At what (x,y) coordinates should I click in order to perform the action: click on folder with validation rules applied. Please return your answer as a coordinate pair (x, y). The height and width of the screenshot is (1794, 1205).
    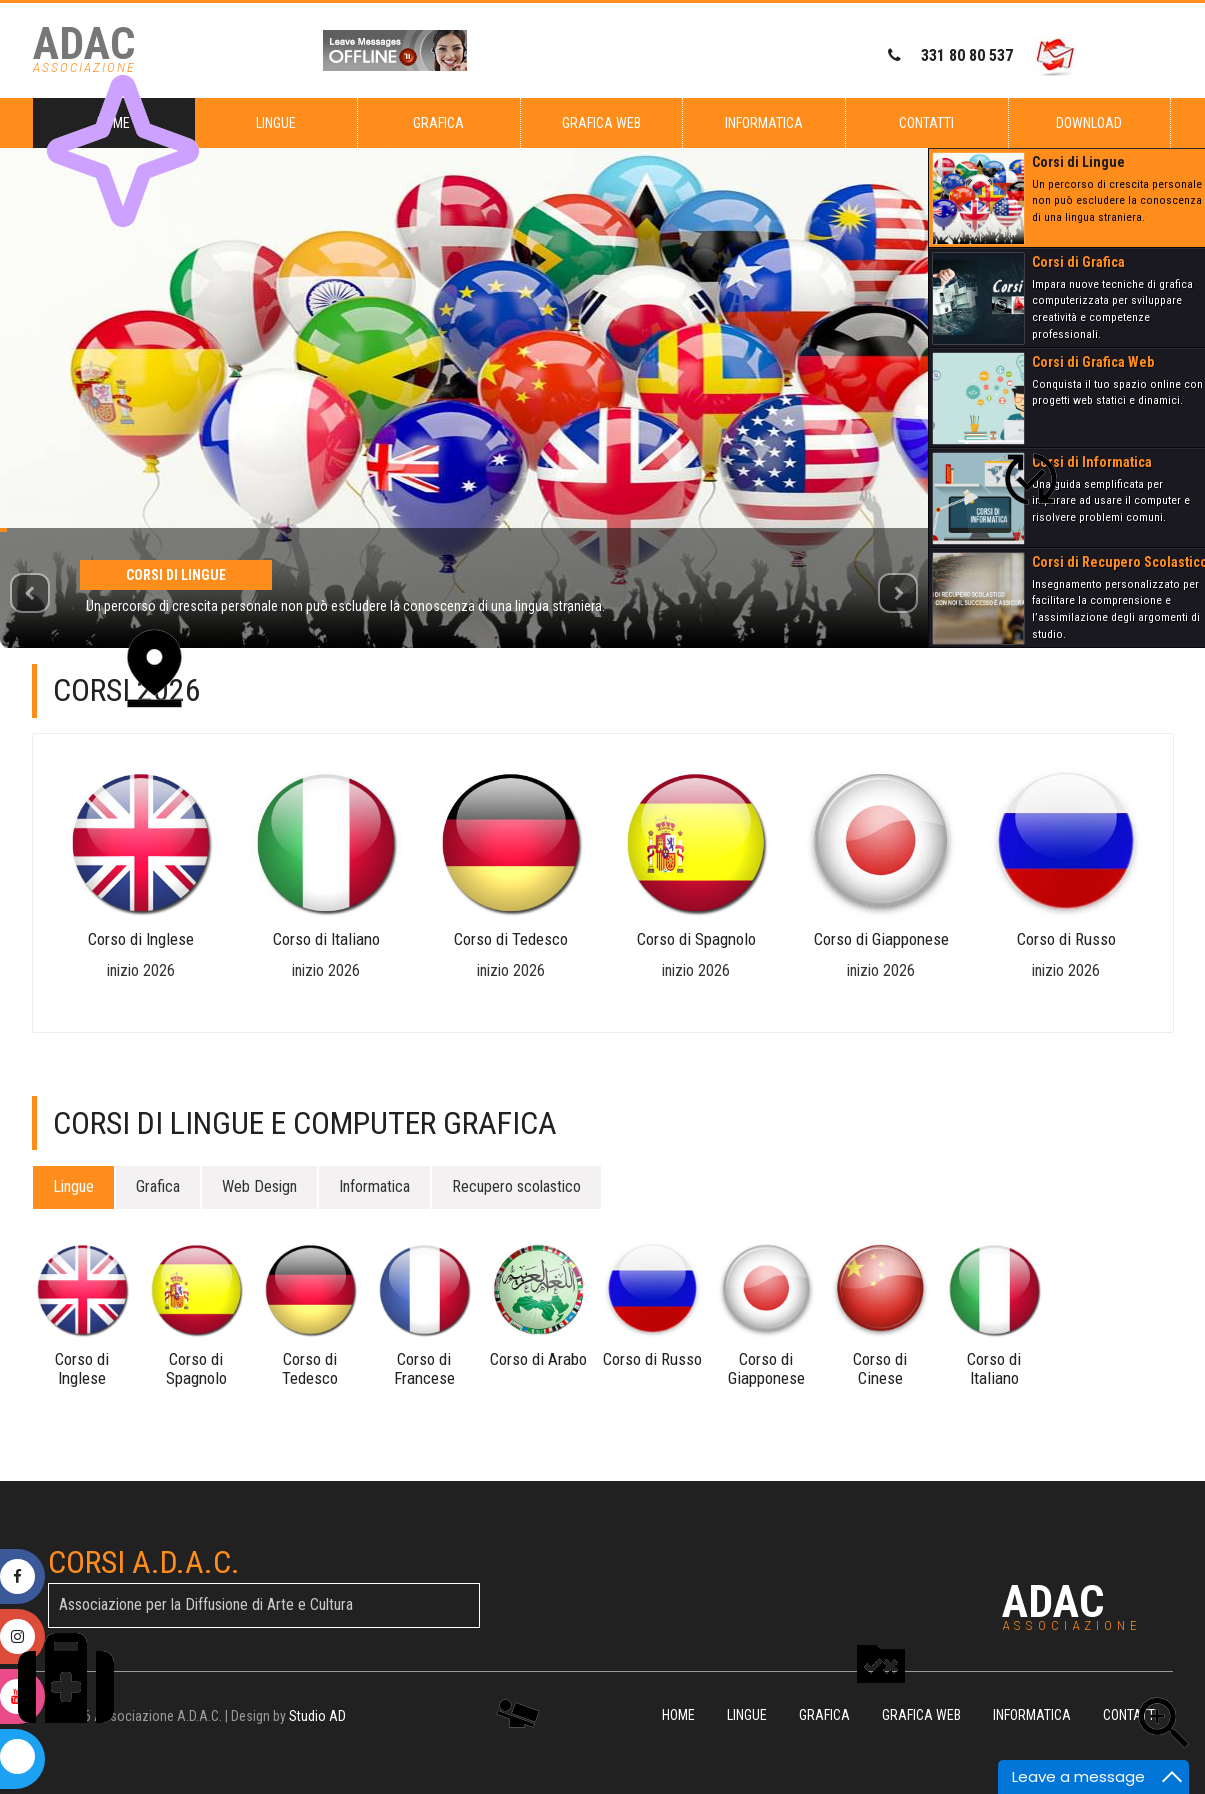
    Looking at the image, I should click on (881, 1664).